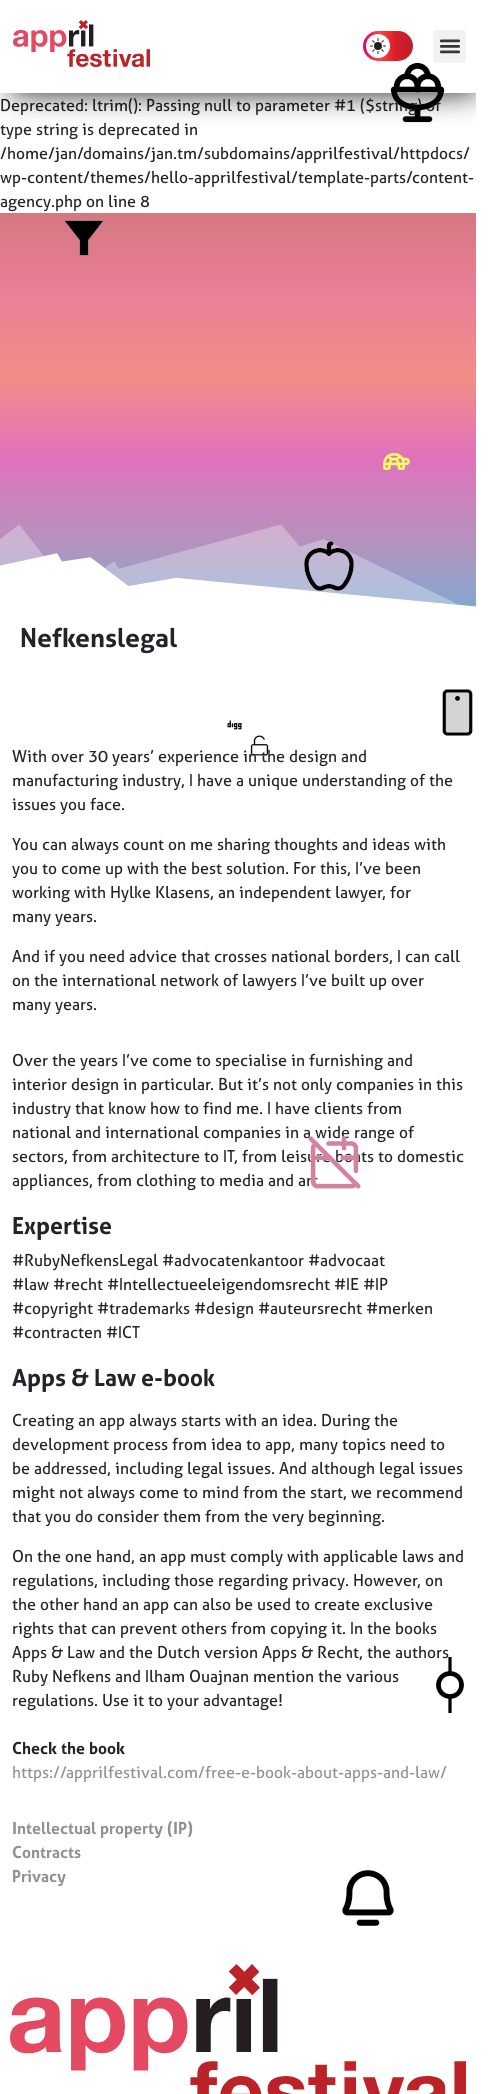 Image resolution: width=491 pixels, height=2094 pixels. What do you see at coordinates (334, 1162) in the screenshot?
I see `disable calendar or scheduling feature` at bounding box center [334, 1162].